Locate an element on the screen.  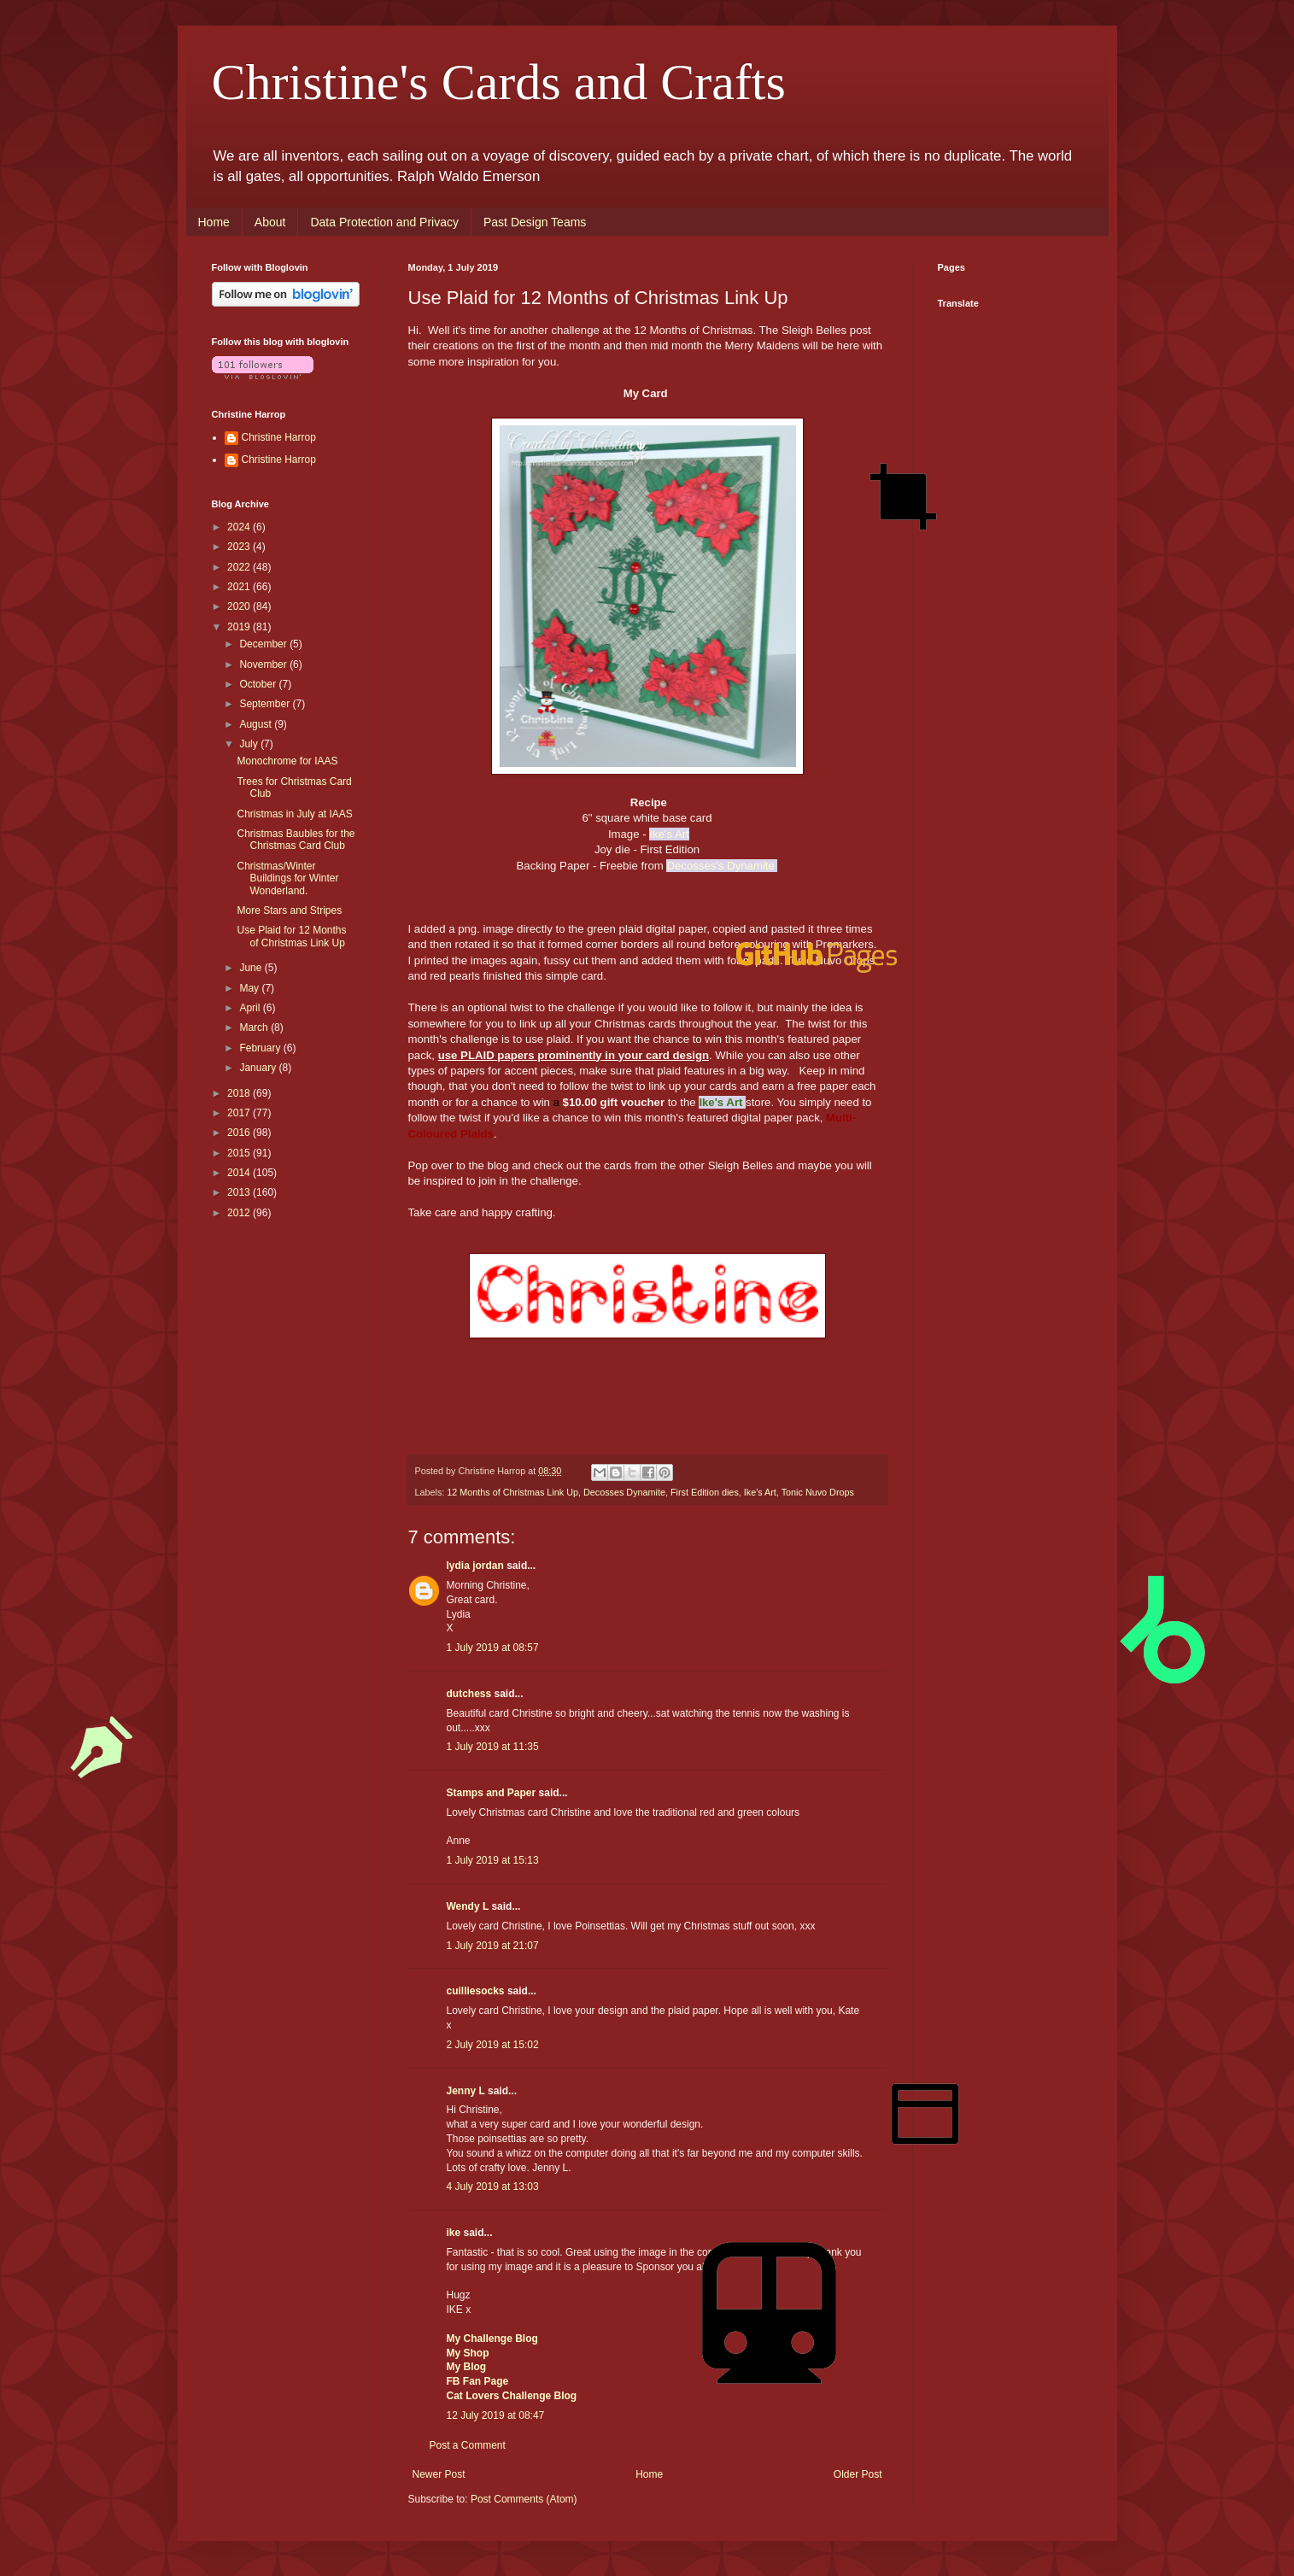
access drawing or illustration tools is located at coordinates (99, 1747).